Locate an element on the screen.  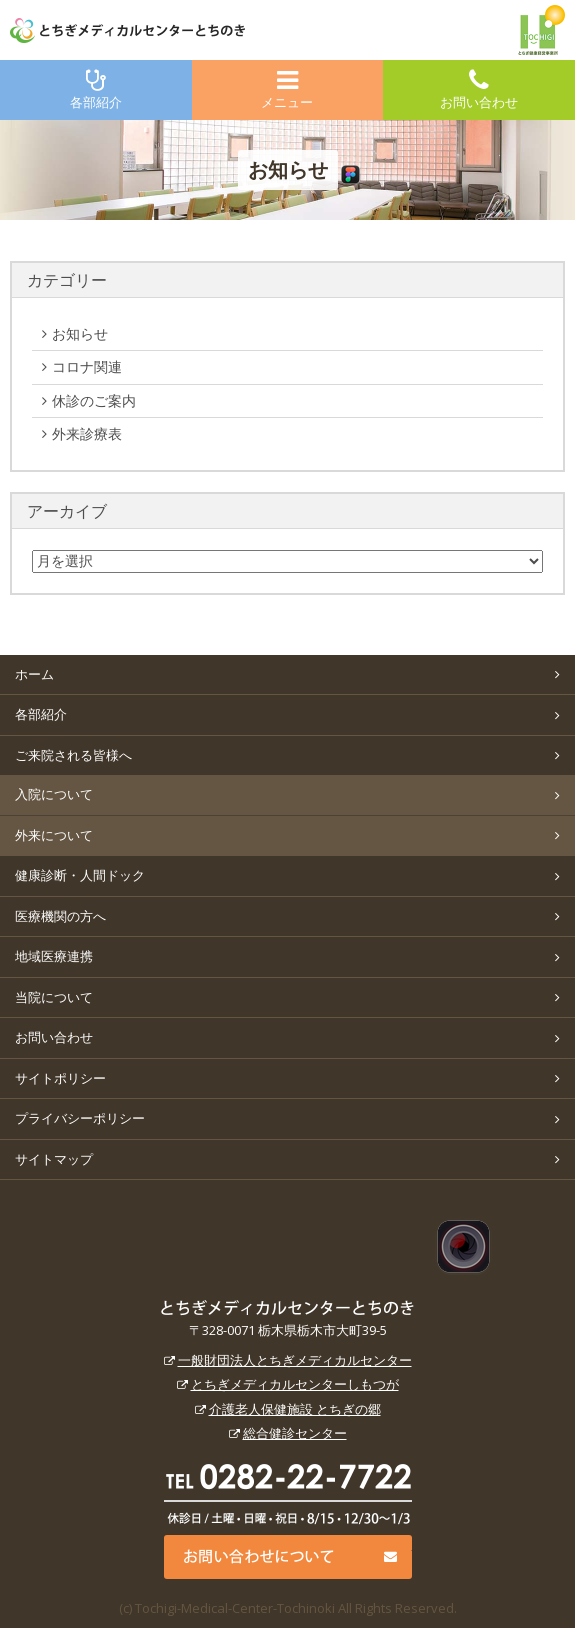
open camera controls app is located at coordinates (463, 1246).